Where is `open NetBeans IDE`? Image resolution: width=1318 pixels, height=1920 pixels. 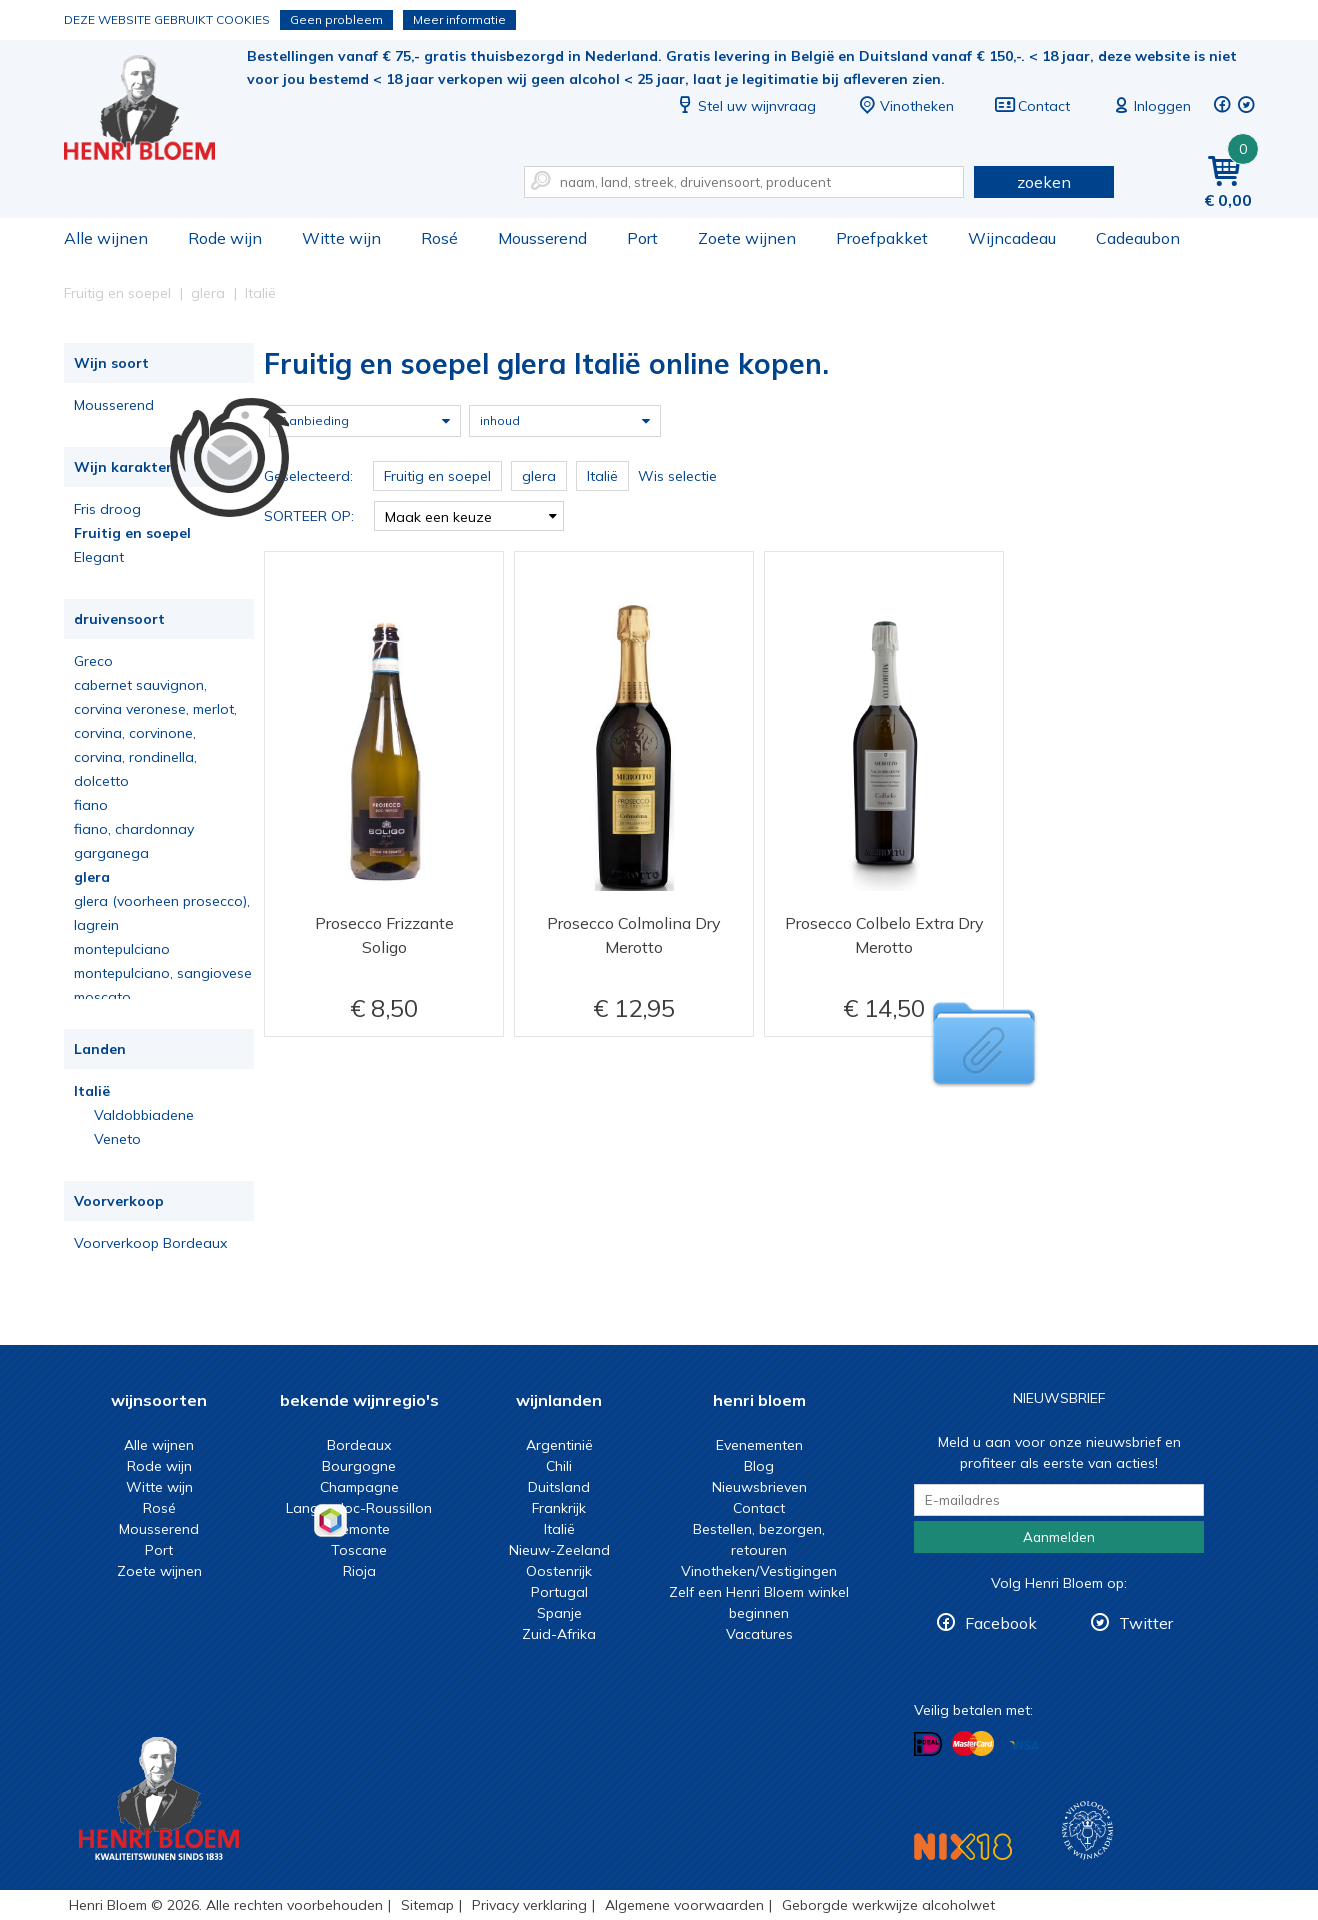
open NetBeans IDE is located at coordinates (330, 1520).